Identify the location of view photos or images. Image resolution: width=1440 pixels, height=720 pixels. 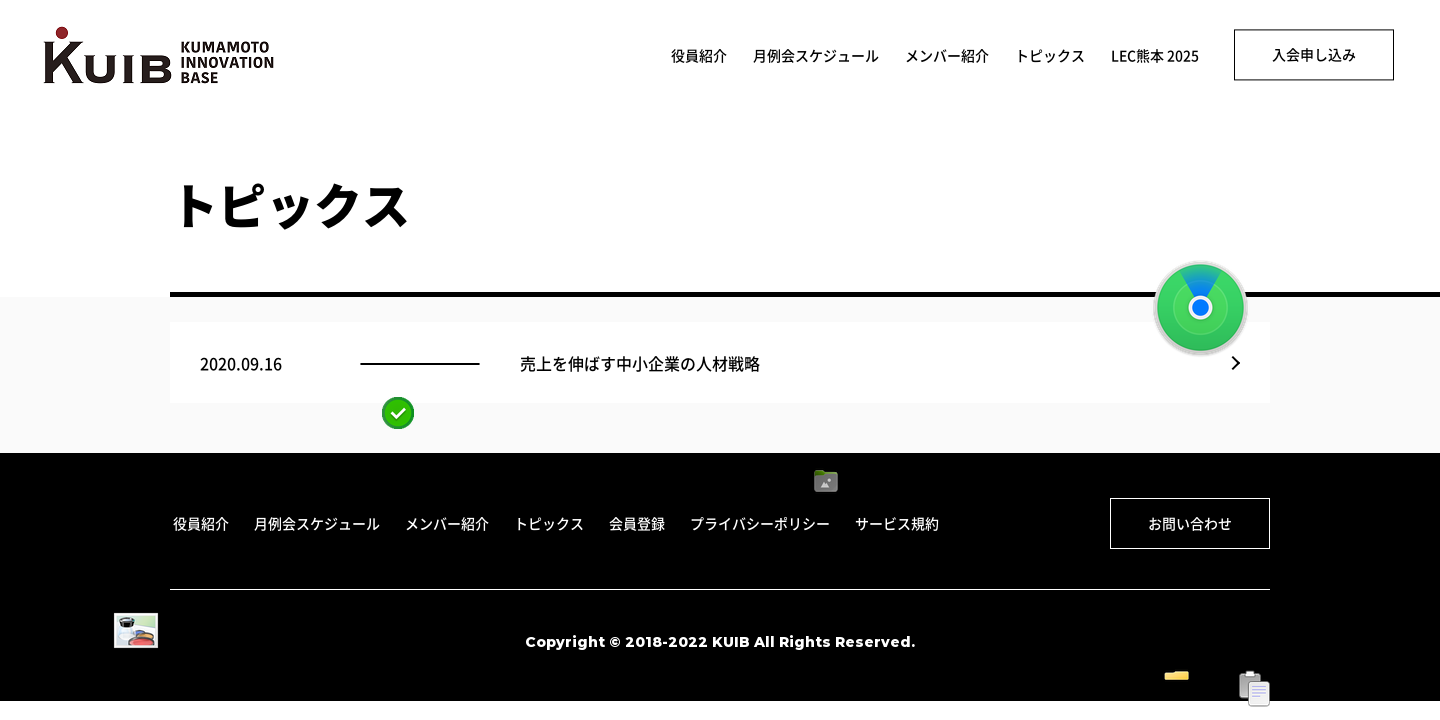
(136, 626).